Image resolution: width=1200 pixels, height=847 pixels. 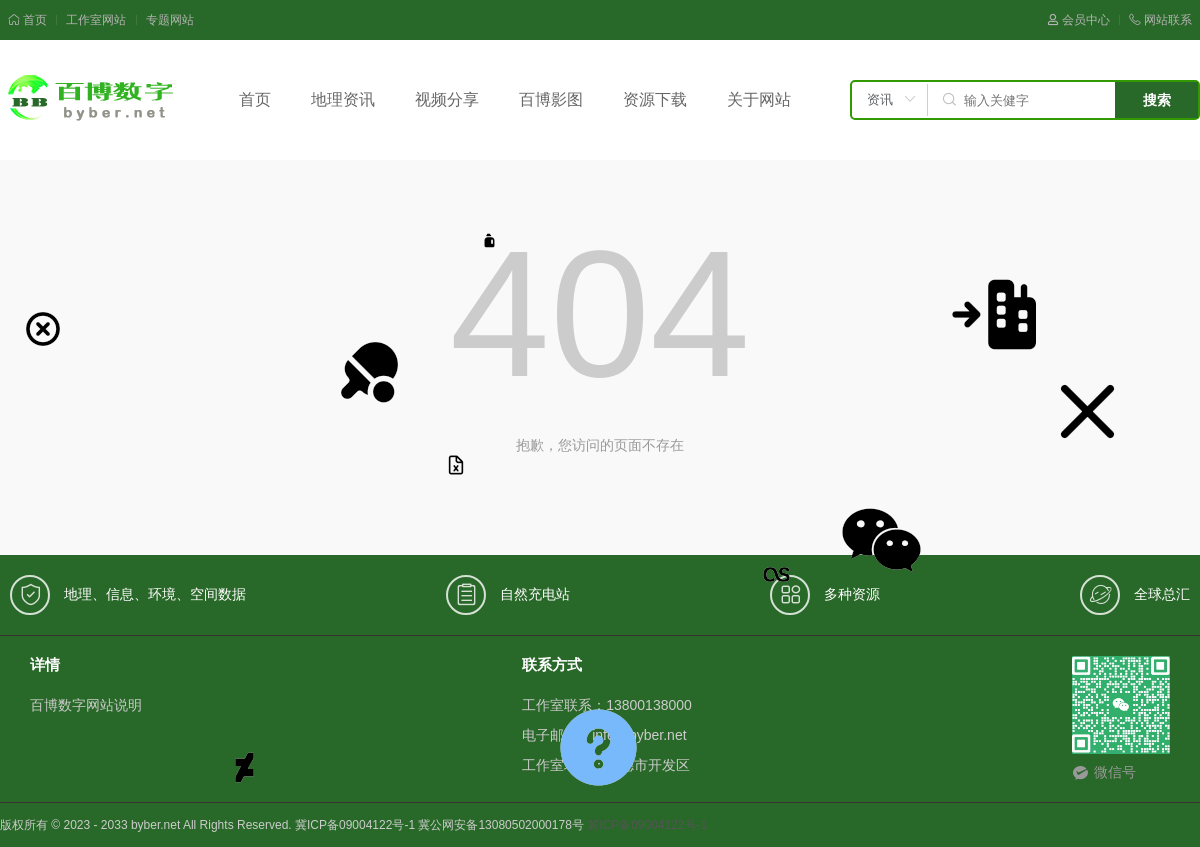 I want to click on open Last.fm app, so click(x=776, y=574).